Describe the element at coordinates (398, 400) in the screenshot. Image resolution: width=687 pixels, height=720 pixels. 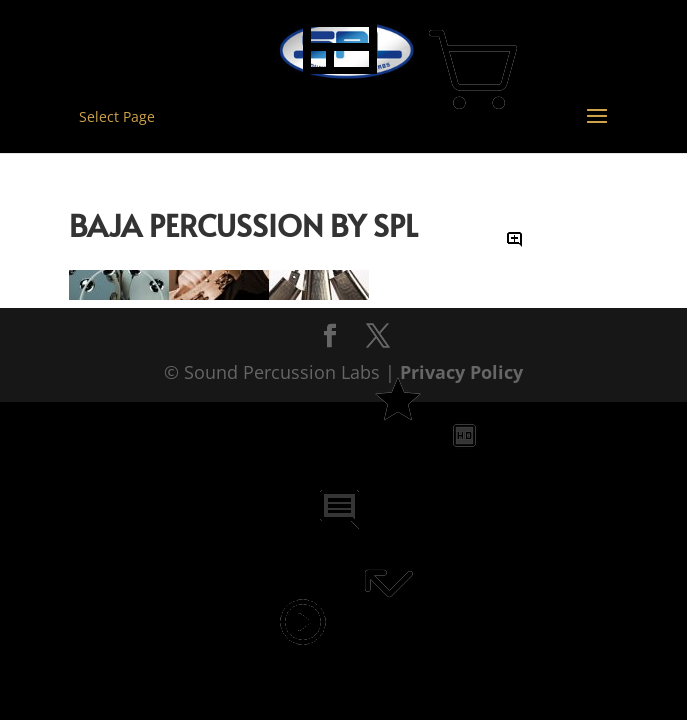
I see `add item to favorites` at that location.